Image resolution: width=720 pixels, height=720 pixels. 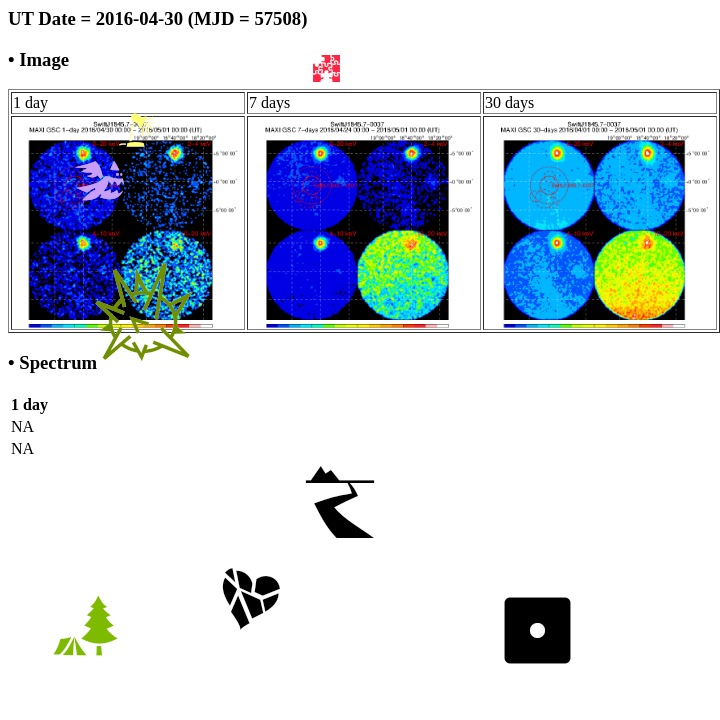 What do you see at coordinates (85, 625) in the screenshot?
I see `set up camp in a forest area` at bounding box center [85, 625].